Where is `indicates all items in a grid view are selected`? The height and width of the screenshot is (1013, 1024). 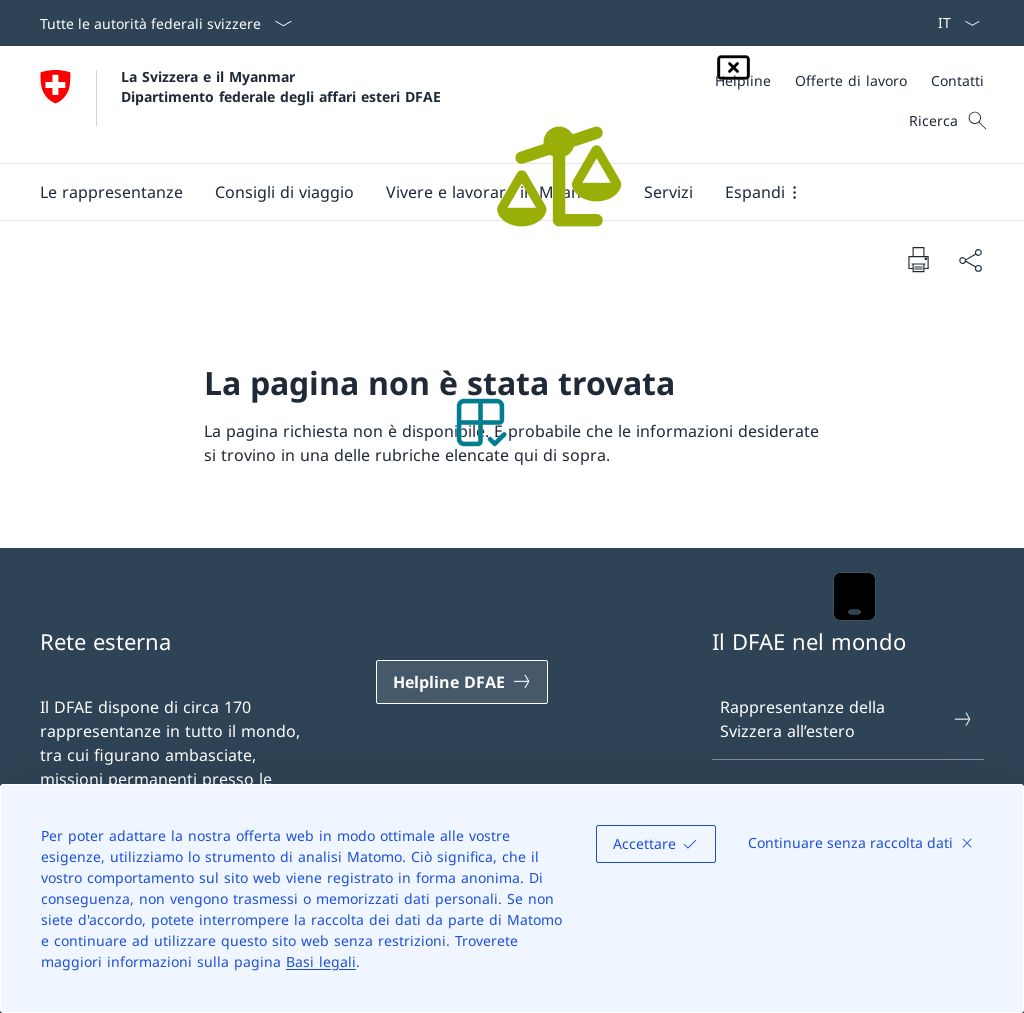 indicates all items in a grid view are selected is located at coordinates (480, 422).